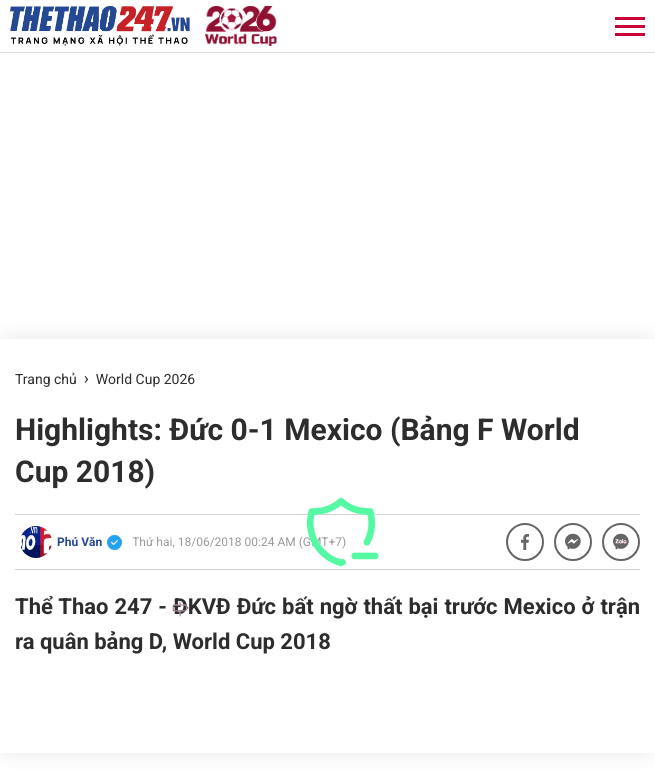  What do you see at coordinates (341, 532) in the screenshot?
I see `remove a security protection or permission` at bounding box center [341, 532].